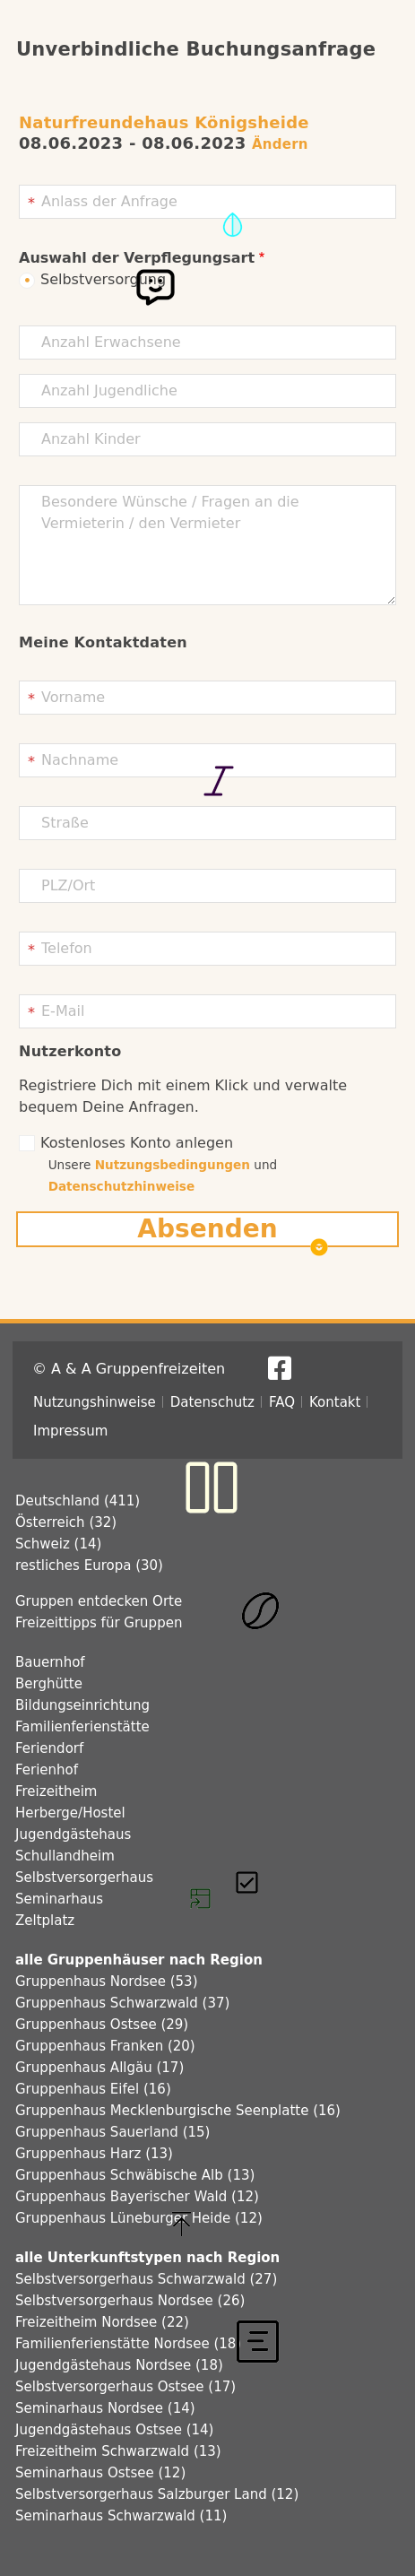 This screenshot has height=2576, width=415. Describe the element at coordinates (219, 781) in the screenshot. I see `apply italic formatting to selected text` at that location.